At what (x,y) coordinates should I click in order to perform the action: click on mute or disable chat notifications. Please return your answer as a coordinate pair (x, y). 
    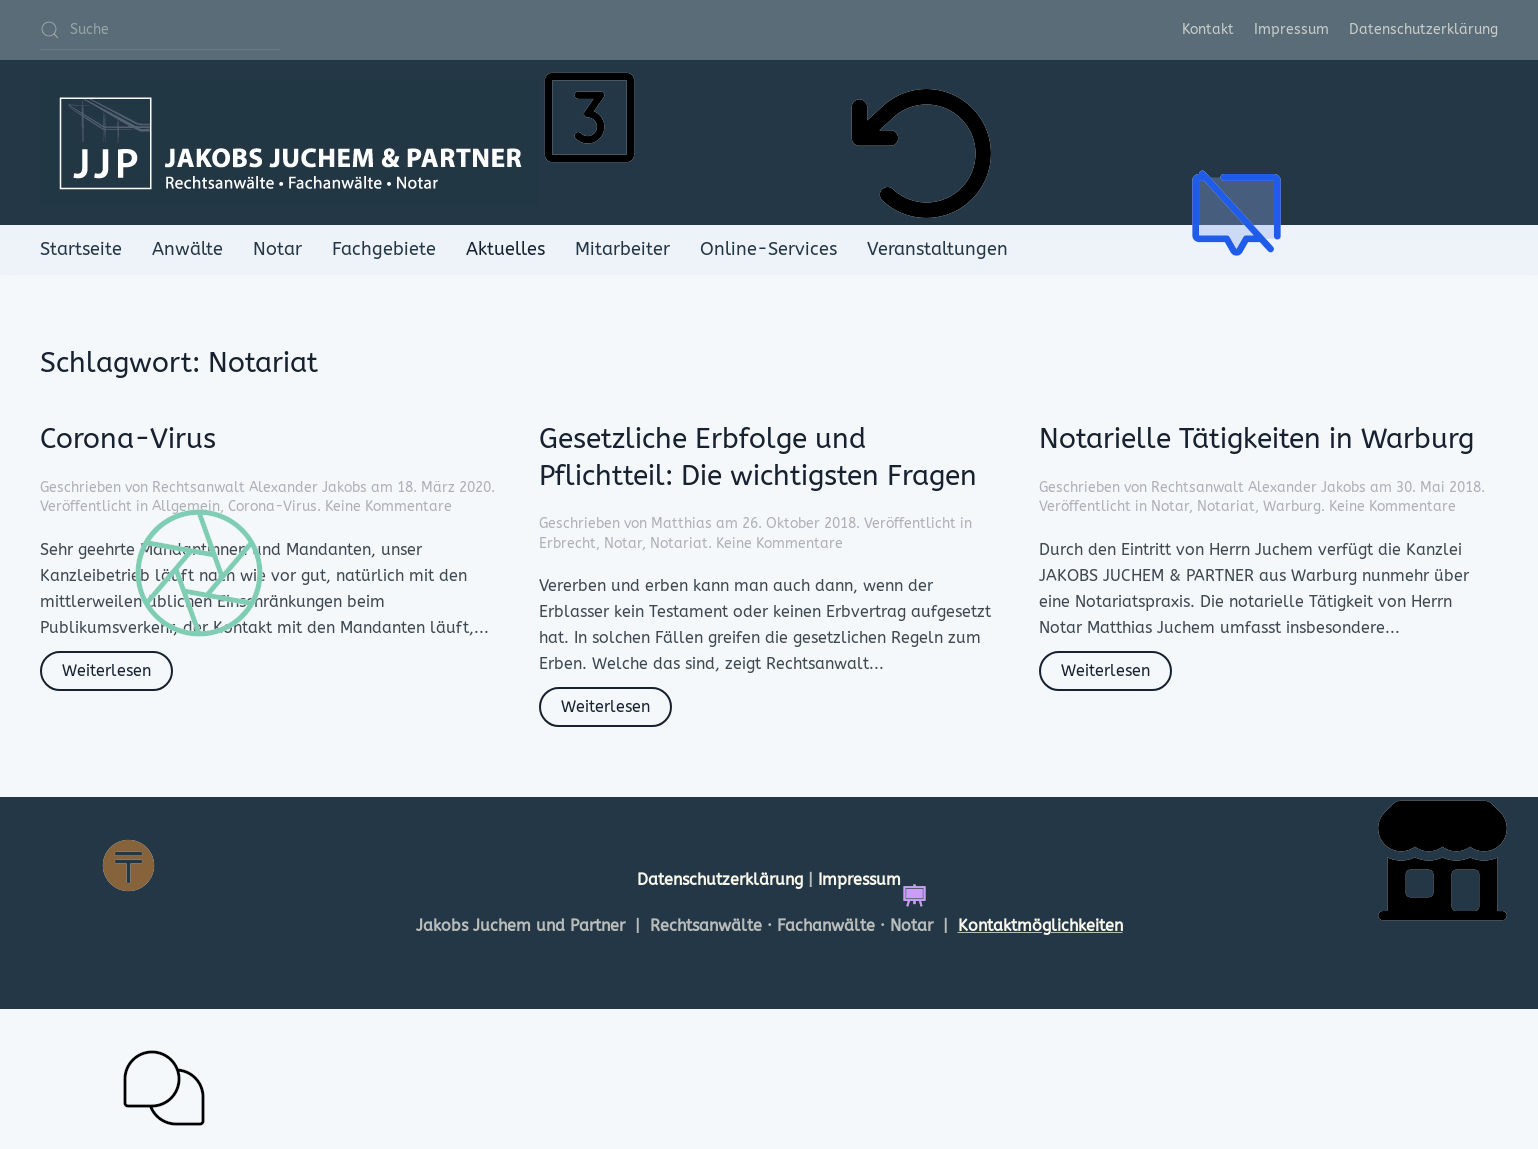
    Looking at the image, I should click on (1236, 211).